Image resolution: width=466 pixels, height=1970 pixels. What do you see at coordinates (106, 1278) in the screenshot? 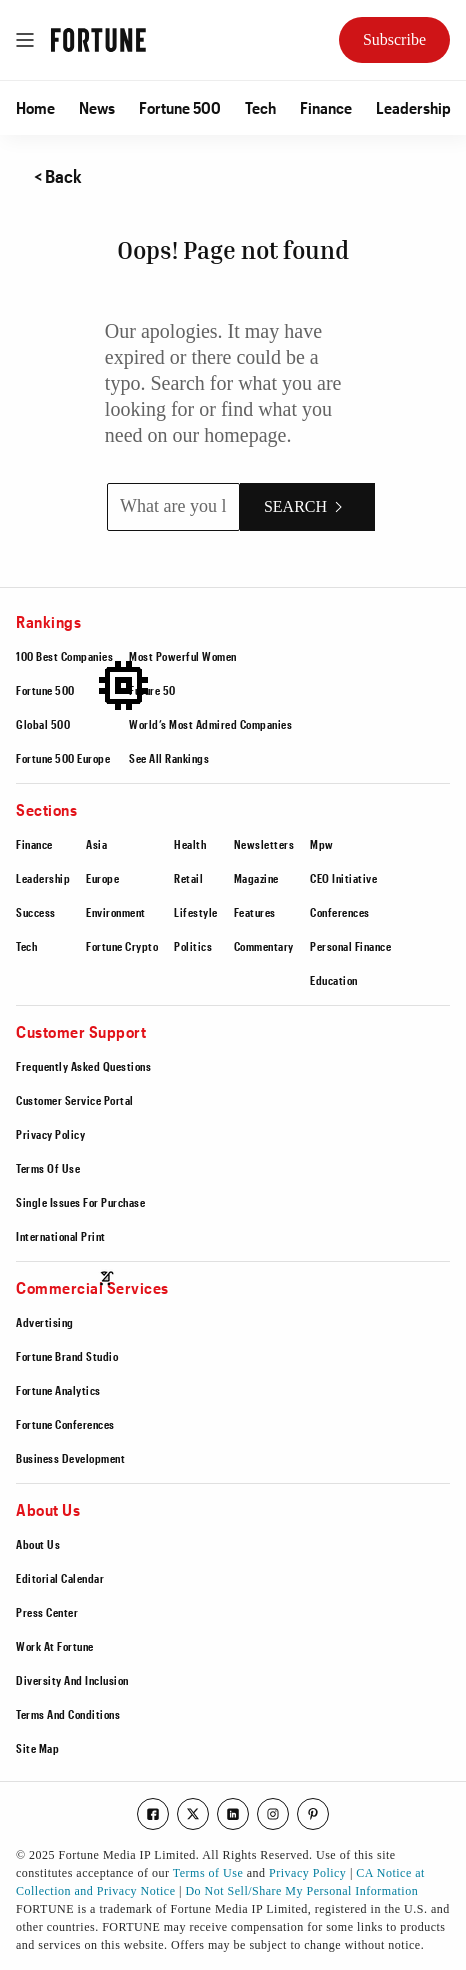
I see `find stroller-friendly or family amenities` at bounding box center [106, 1278].